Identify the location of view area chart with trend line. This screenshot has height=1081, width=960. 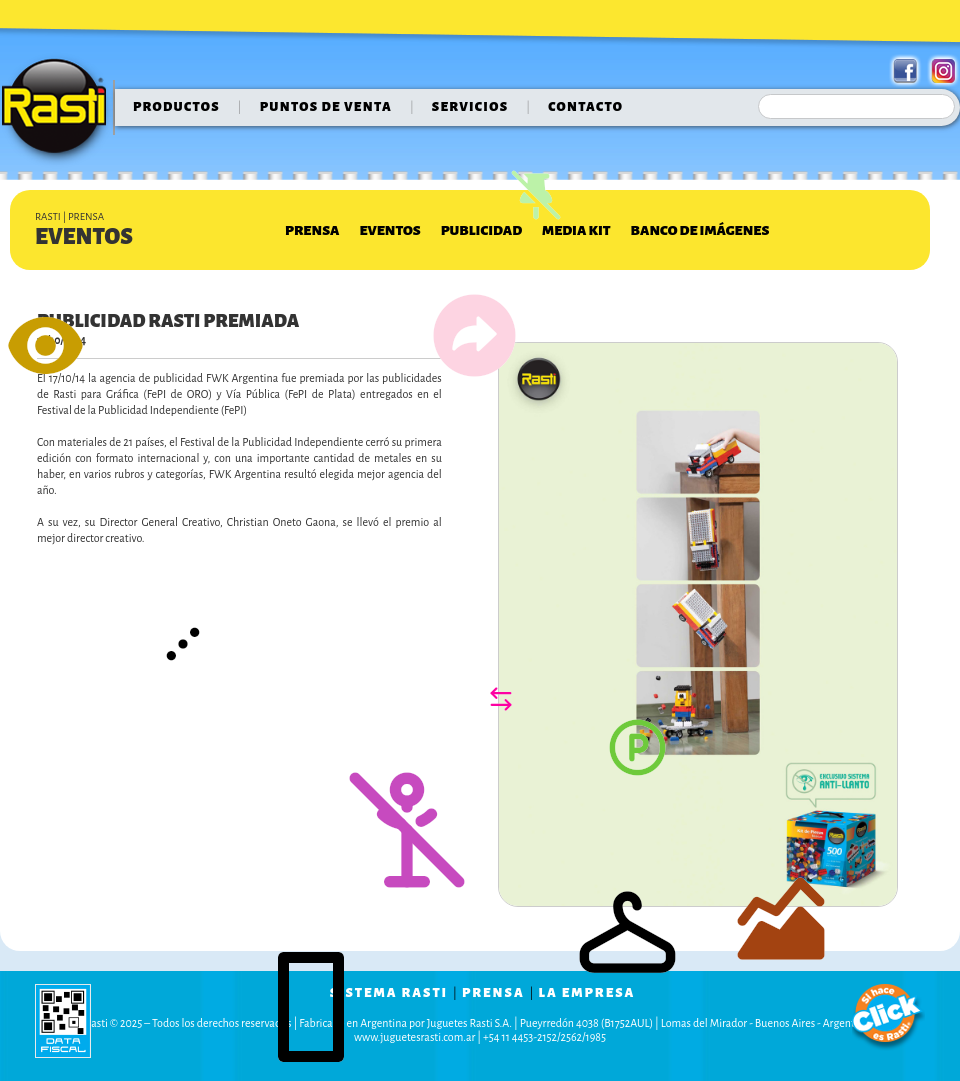
(781, 921).